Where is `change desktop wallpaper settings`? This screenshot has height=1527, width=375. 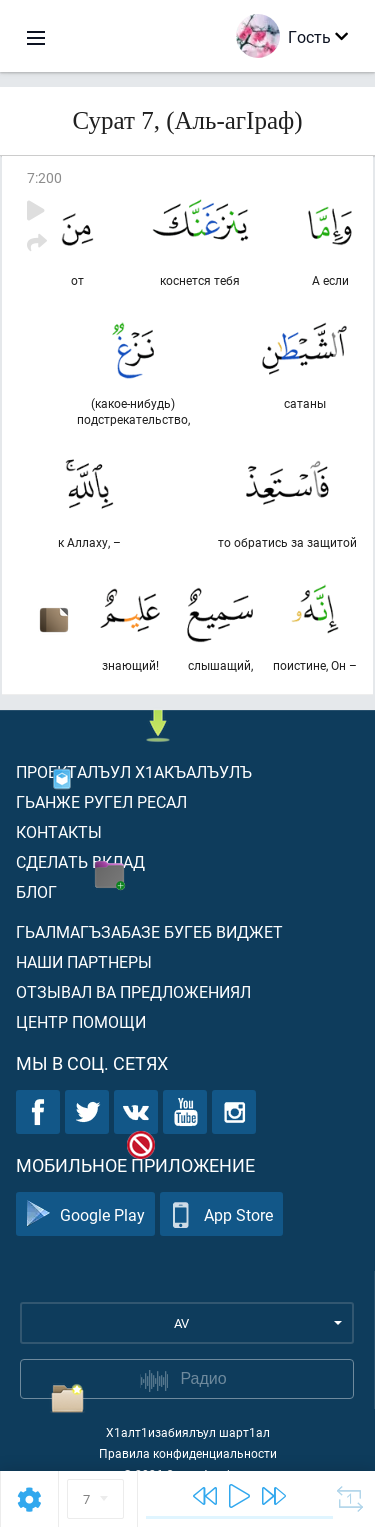 change desktop wallpaper settings is located at coordinates (54, 619).